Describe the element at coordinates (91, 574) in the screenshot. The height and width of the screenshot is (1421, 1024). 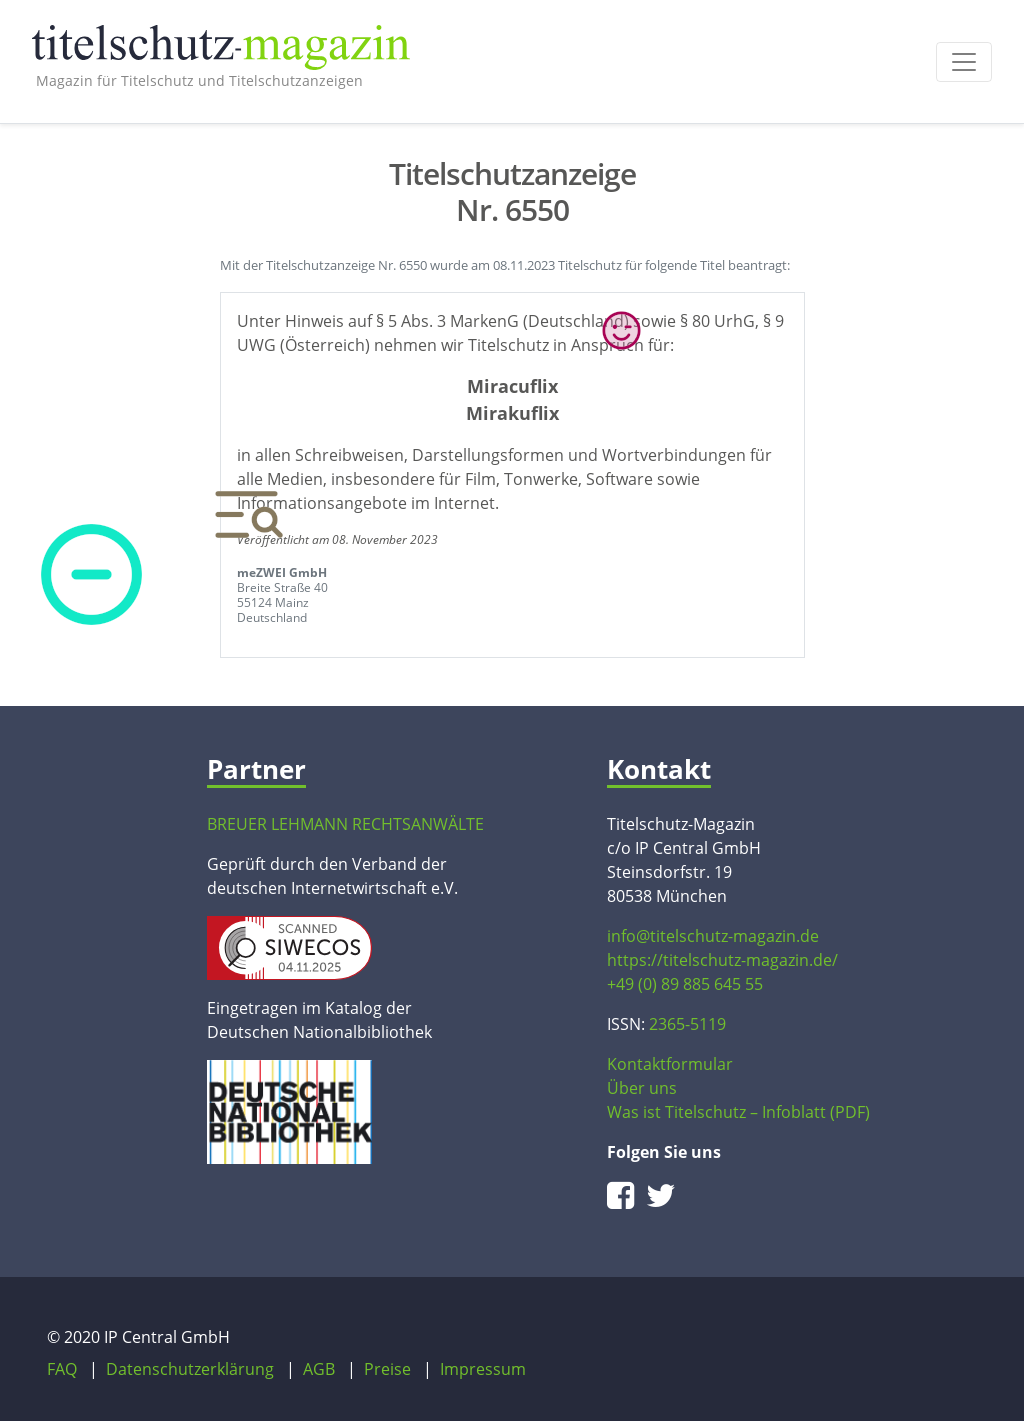
I see `remove an item from a list or cart` at that location.